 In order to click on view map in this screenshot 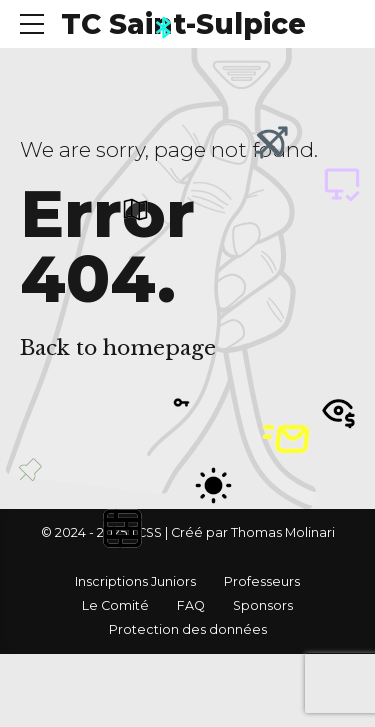, I will do `click(135, 209)`.